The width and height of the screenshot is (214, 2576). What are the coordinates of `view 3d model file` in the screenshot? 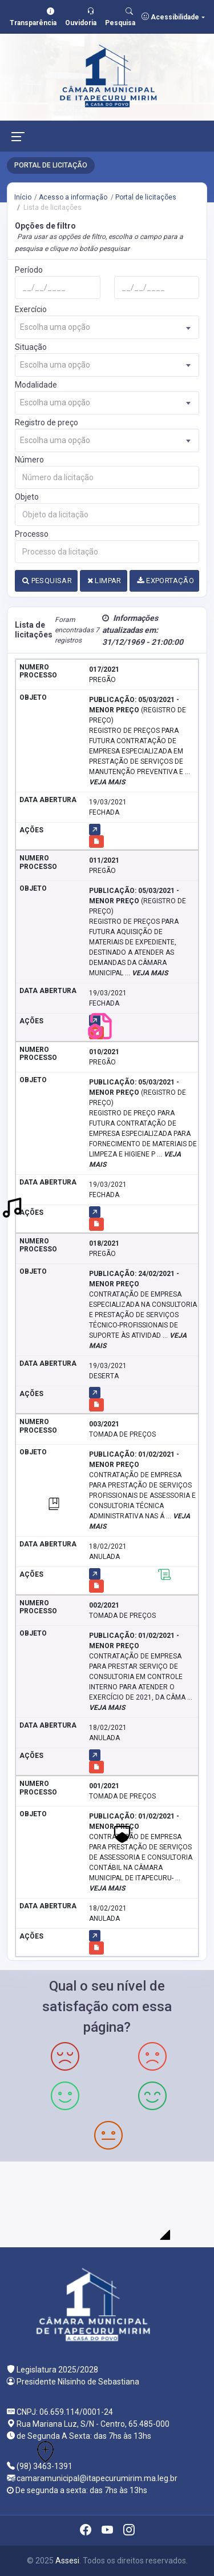 It's located at (101, 1026).